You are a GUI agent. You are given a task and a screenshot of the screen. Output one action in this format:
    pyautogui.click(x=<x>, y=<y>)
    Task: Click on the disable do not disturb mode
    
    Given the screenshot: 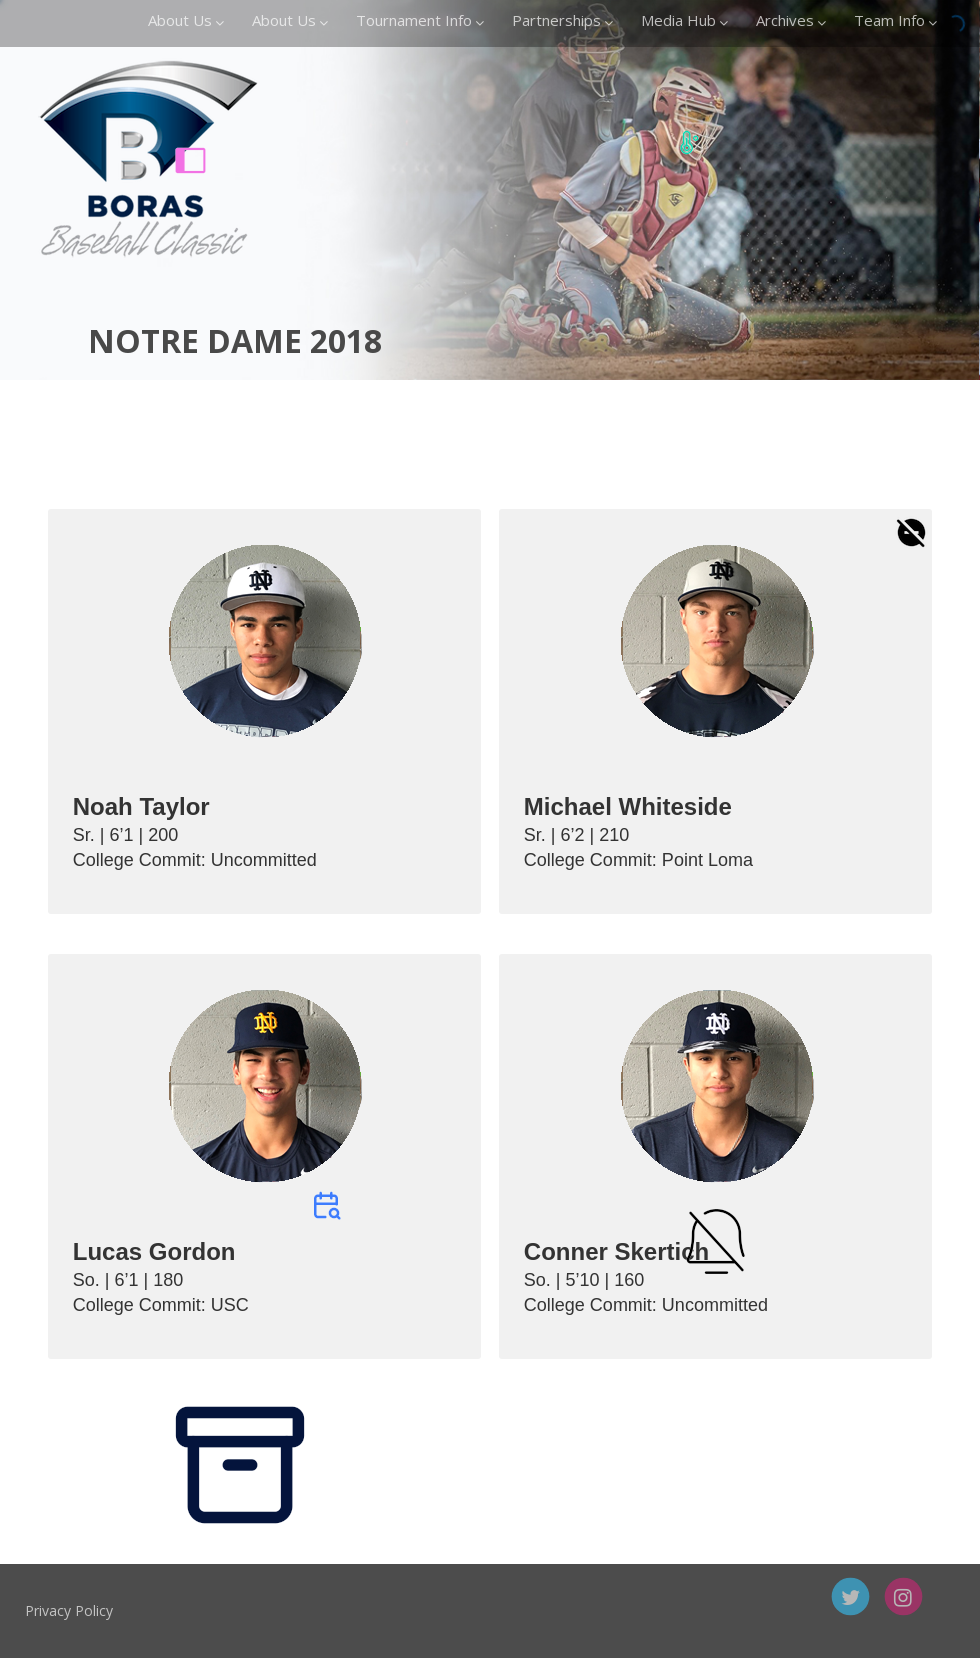 What is the action you would take?
    pyautogui.click(x=911, y=532)
    